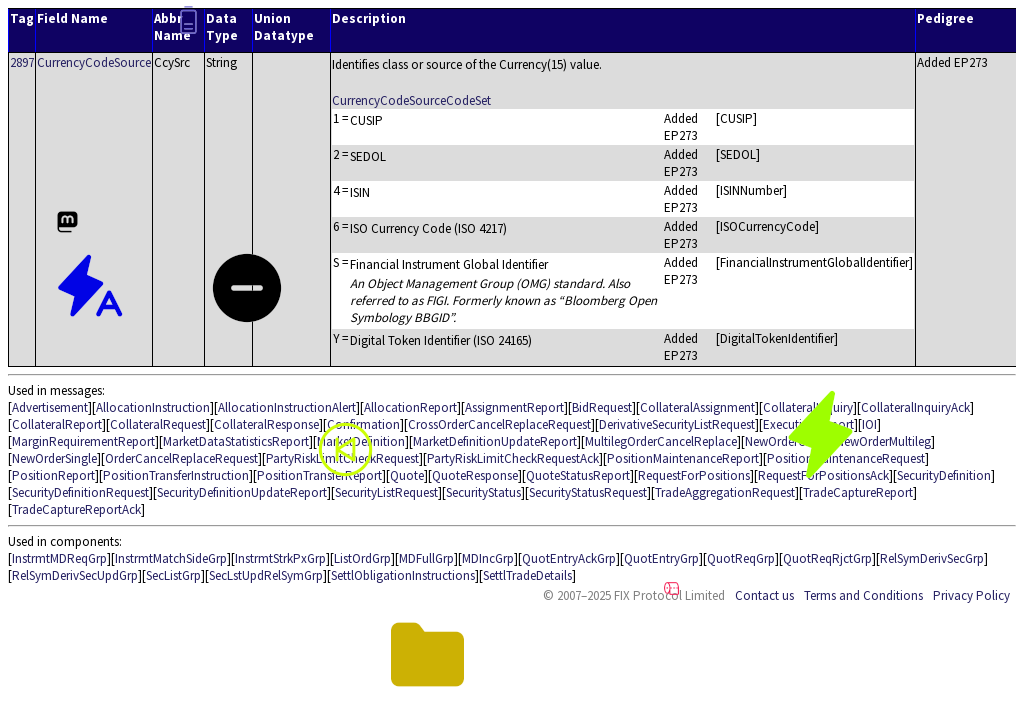  Describe the element at coordinates (427, 654) in the screenshot. I see `open folder or directory` at that location.